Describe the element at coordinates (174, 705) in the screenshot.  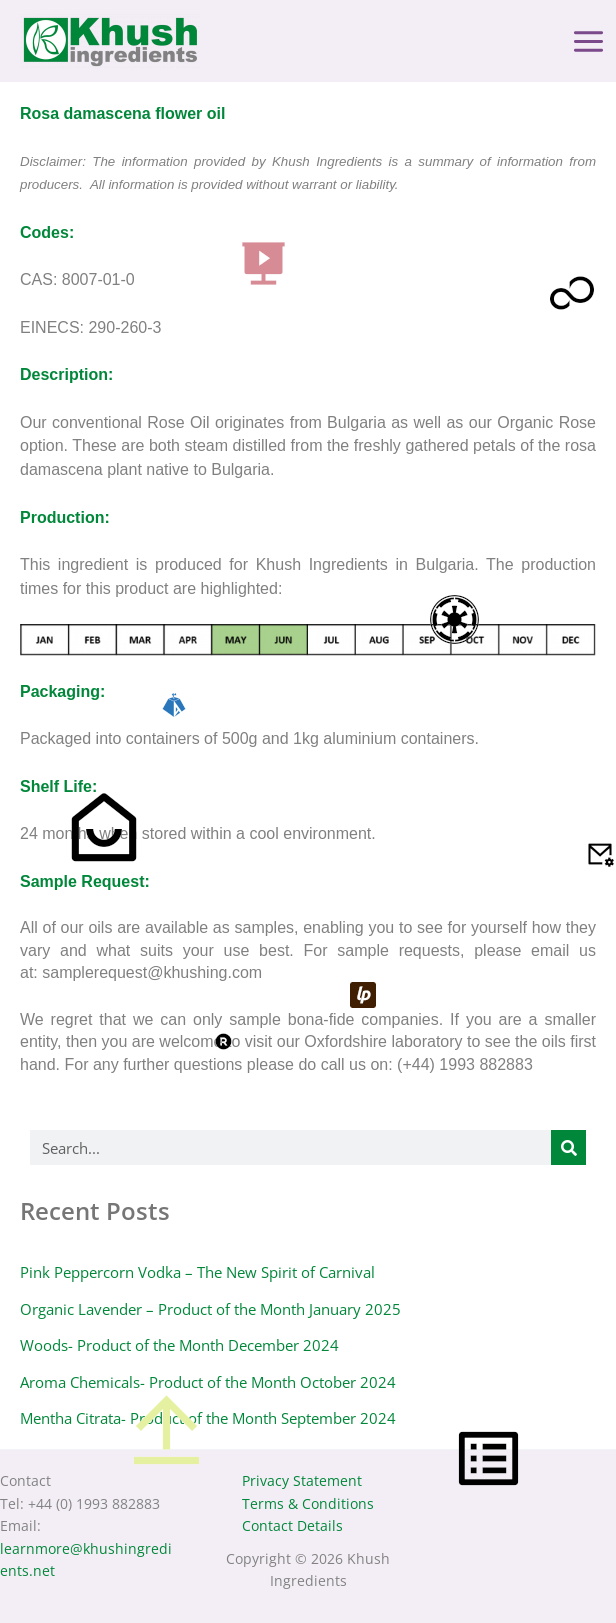
I see `asahi linux project logo` at that location.